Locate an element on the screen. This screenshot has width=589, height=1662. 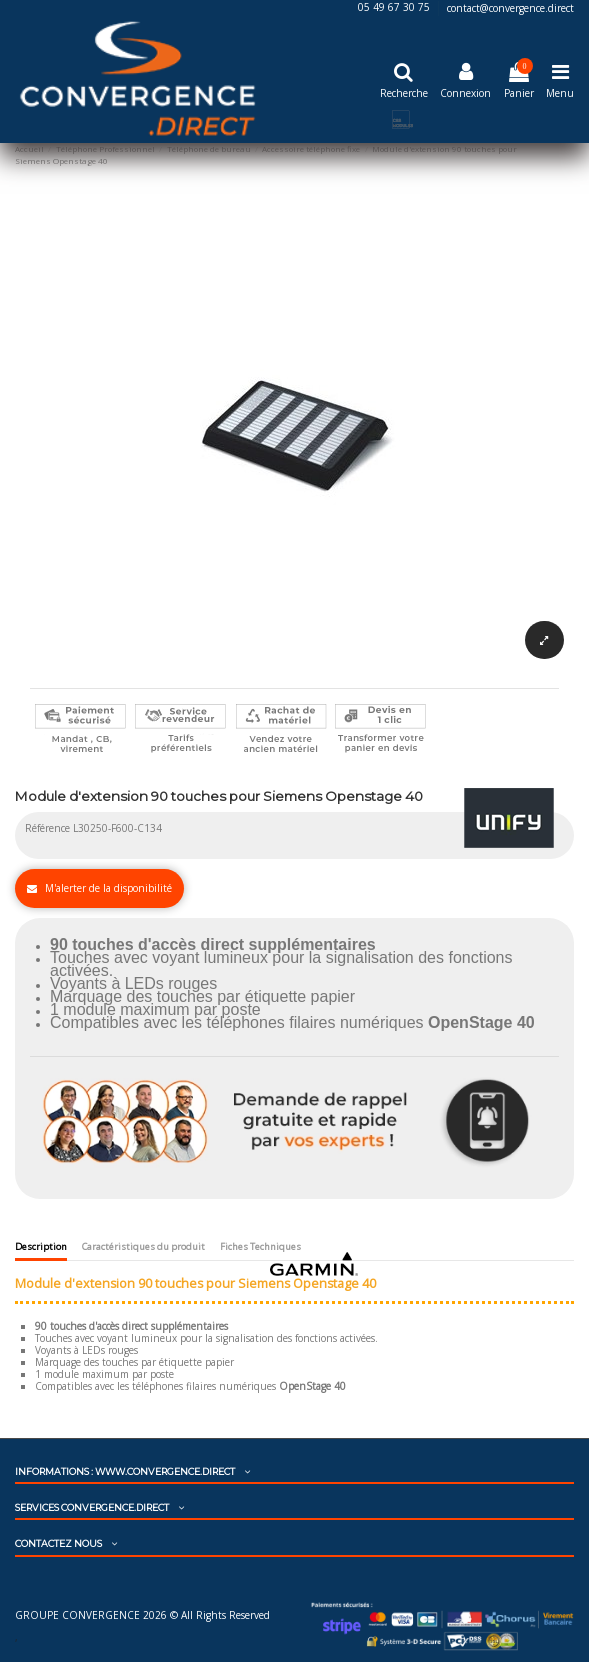
garmin app or service branding is located at coordinates (314, 1264).